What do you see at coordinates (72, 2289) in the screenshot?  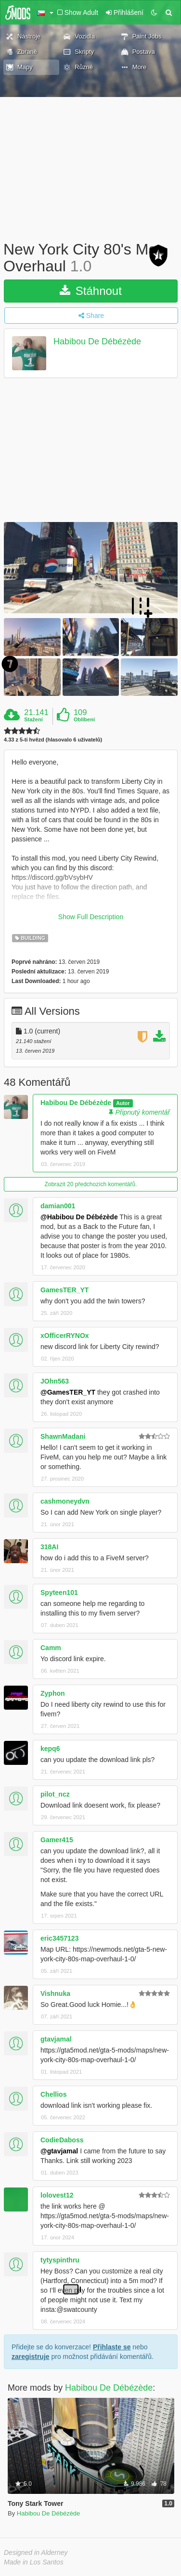 I see `indicates battery is empty or depleted` at bounding box center [72, 2289].